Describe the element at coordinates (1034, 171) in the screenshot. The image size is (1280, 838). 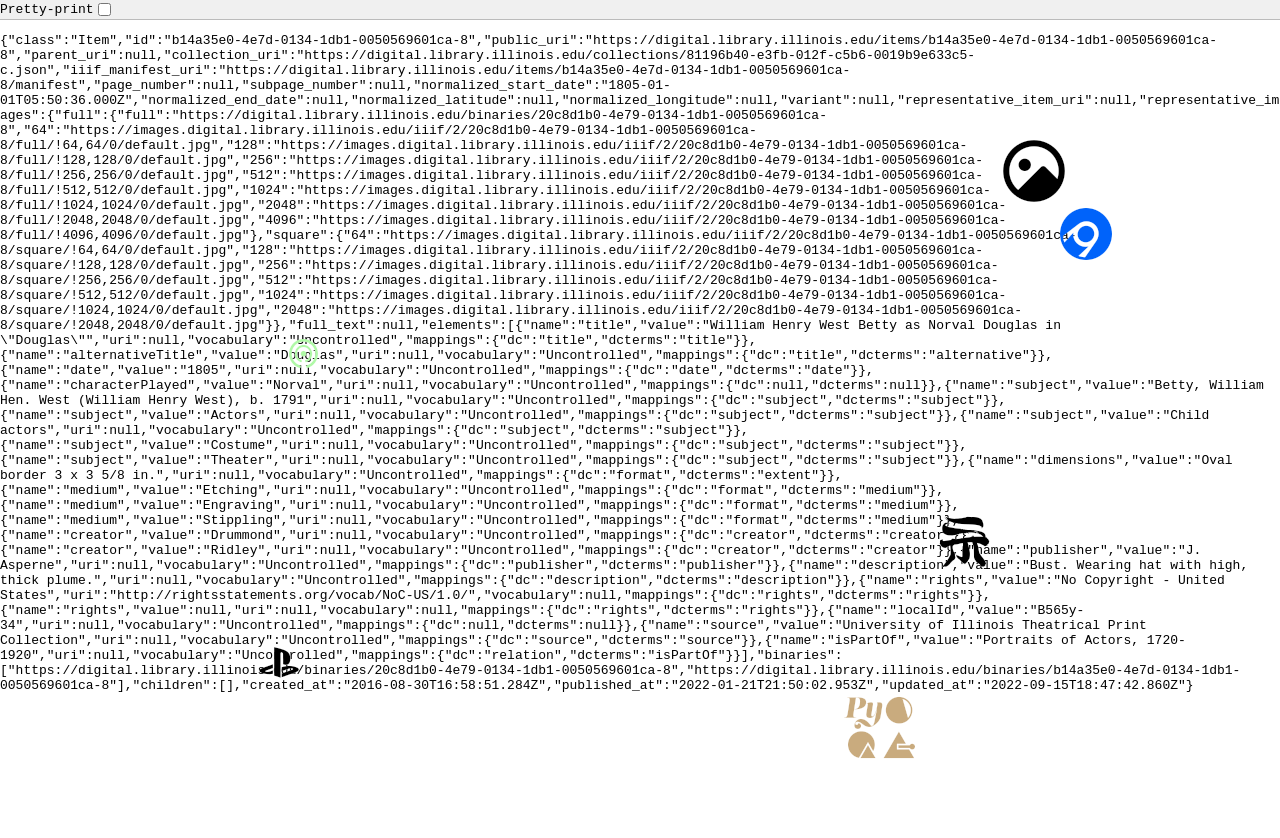
I see `view image or photo gallery` at that location.